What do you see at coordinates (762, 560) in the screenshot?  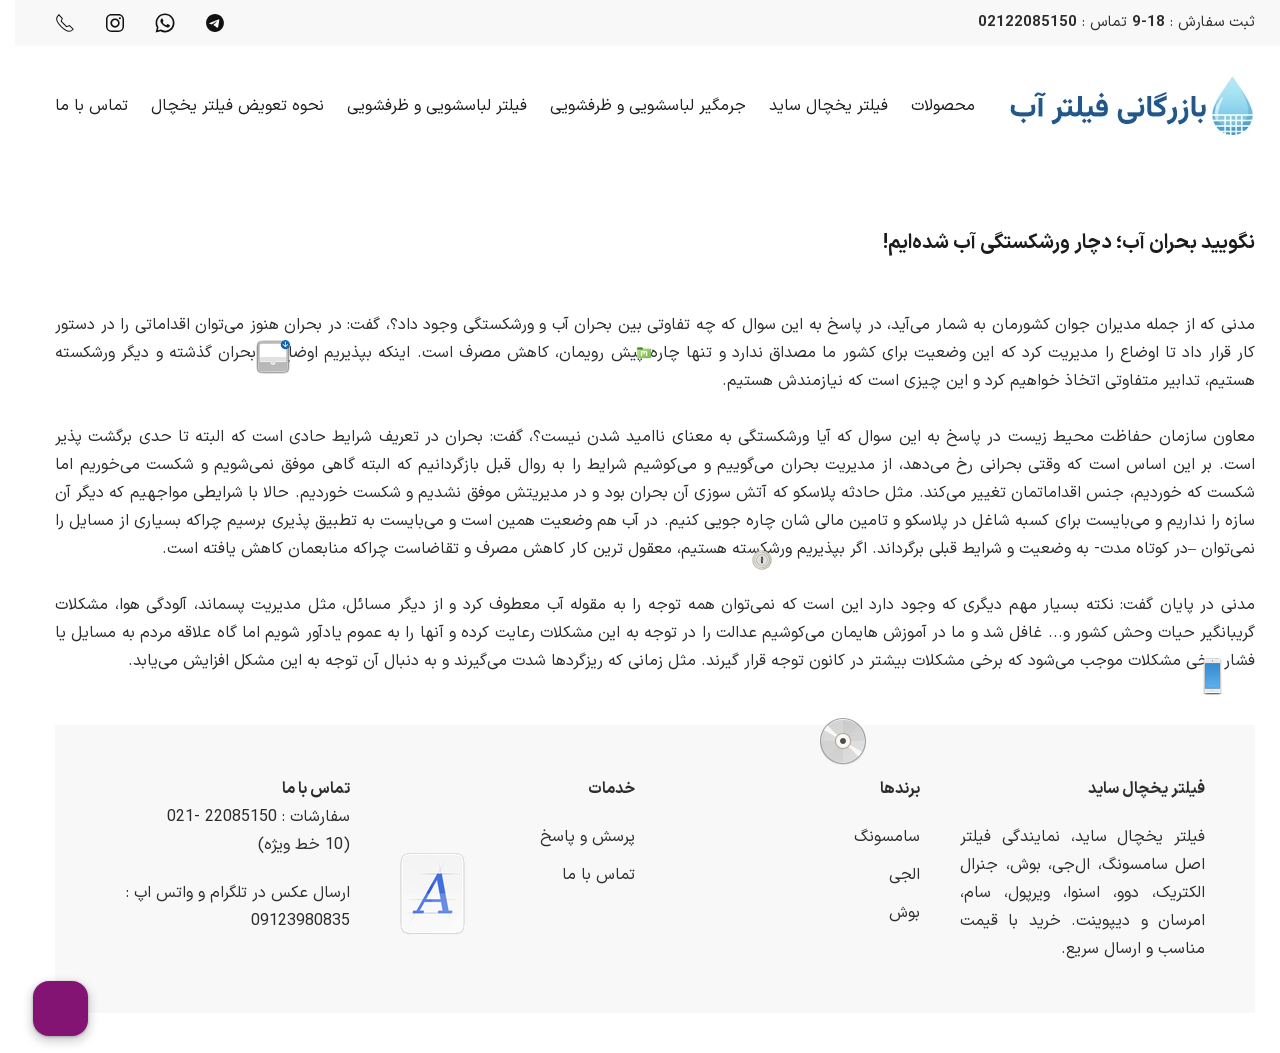 I see `open passwords and keys manager` at bounding box center [762, 560].